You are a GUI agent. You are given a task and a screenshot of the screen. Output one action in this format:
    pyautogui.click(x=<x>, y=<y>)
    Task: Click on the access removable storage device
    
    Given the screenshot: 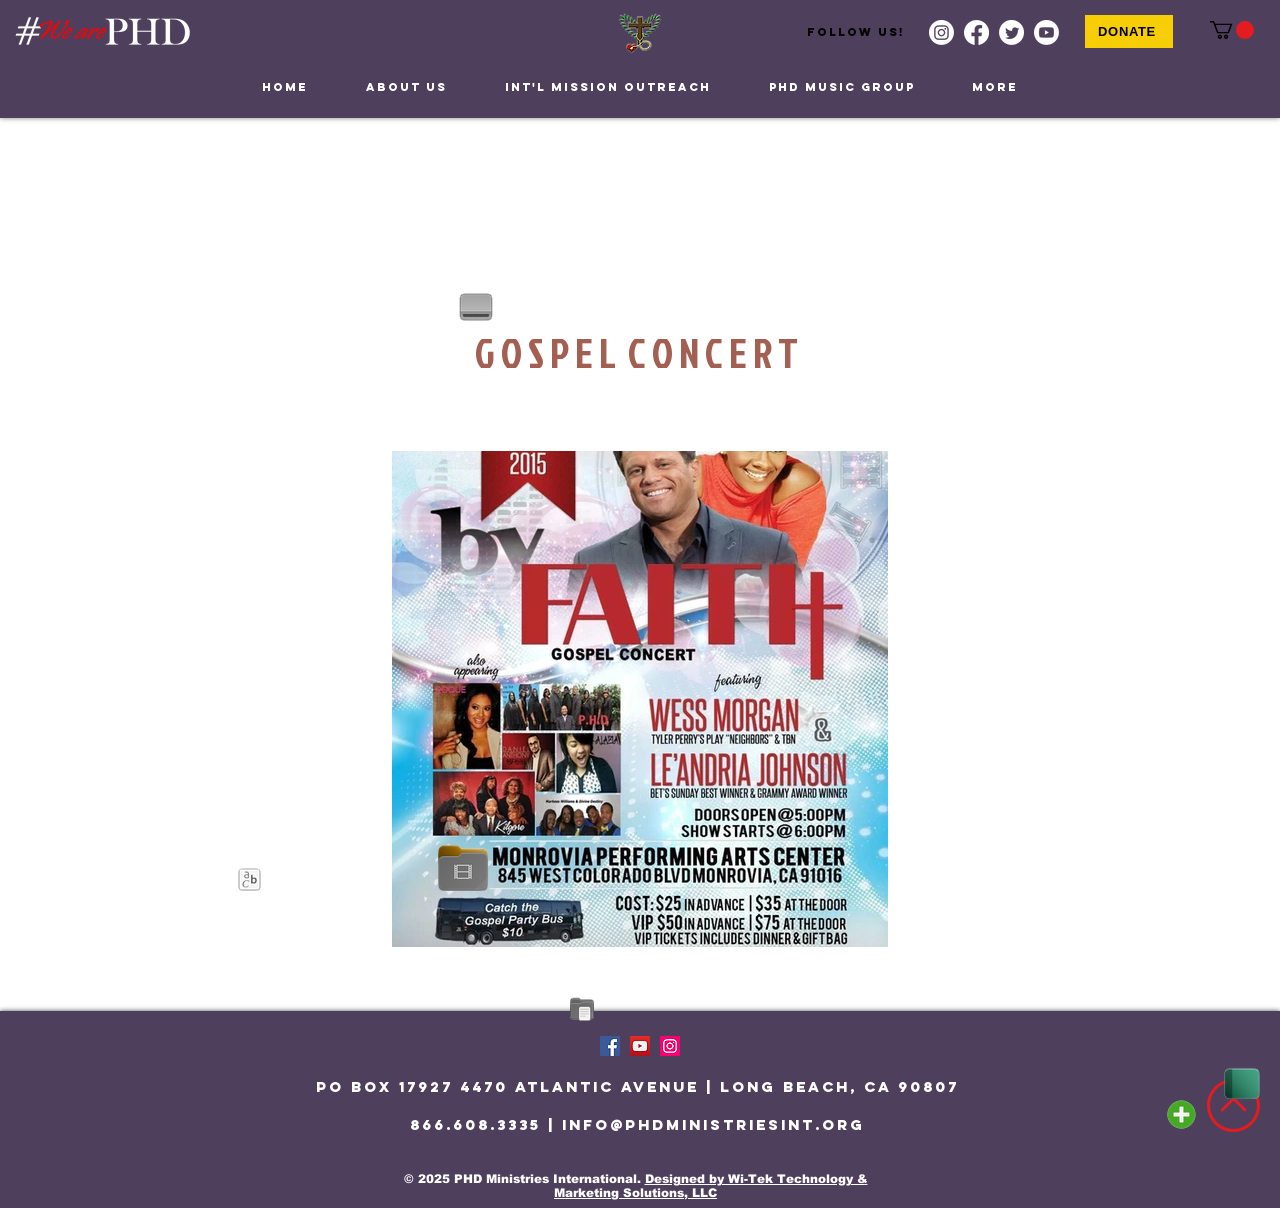 What is the action you would take?
    pyautogui.click(x=476, y=307)
    